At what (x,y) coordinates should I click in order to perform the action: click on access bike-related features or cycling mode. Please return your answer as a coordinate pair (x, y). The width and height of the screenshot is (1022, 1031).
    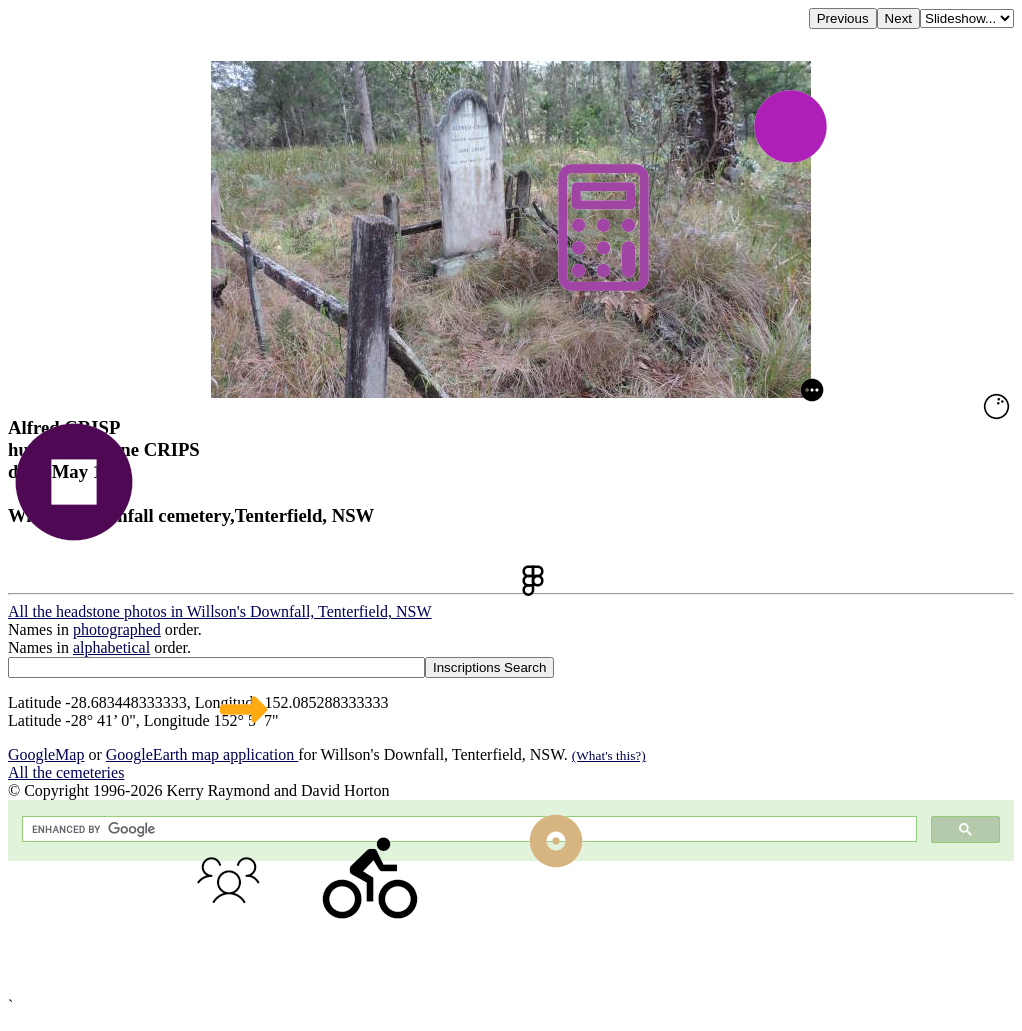
    Looking at the image, I should click on (370, 878).